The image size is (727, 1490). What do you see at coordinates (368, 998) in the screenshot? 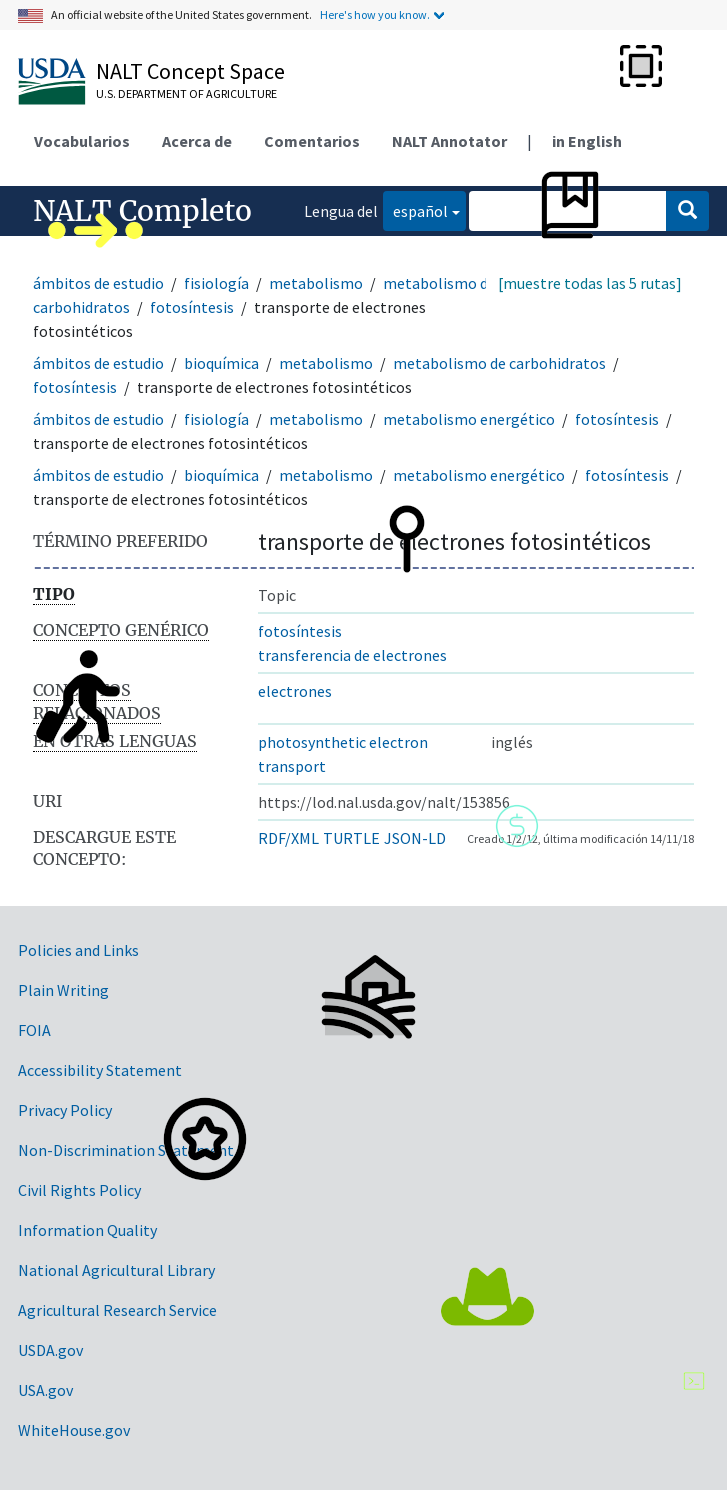
I see `access farm or agricultural settings` at bounding box center [368, 998].